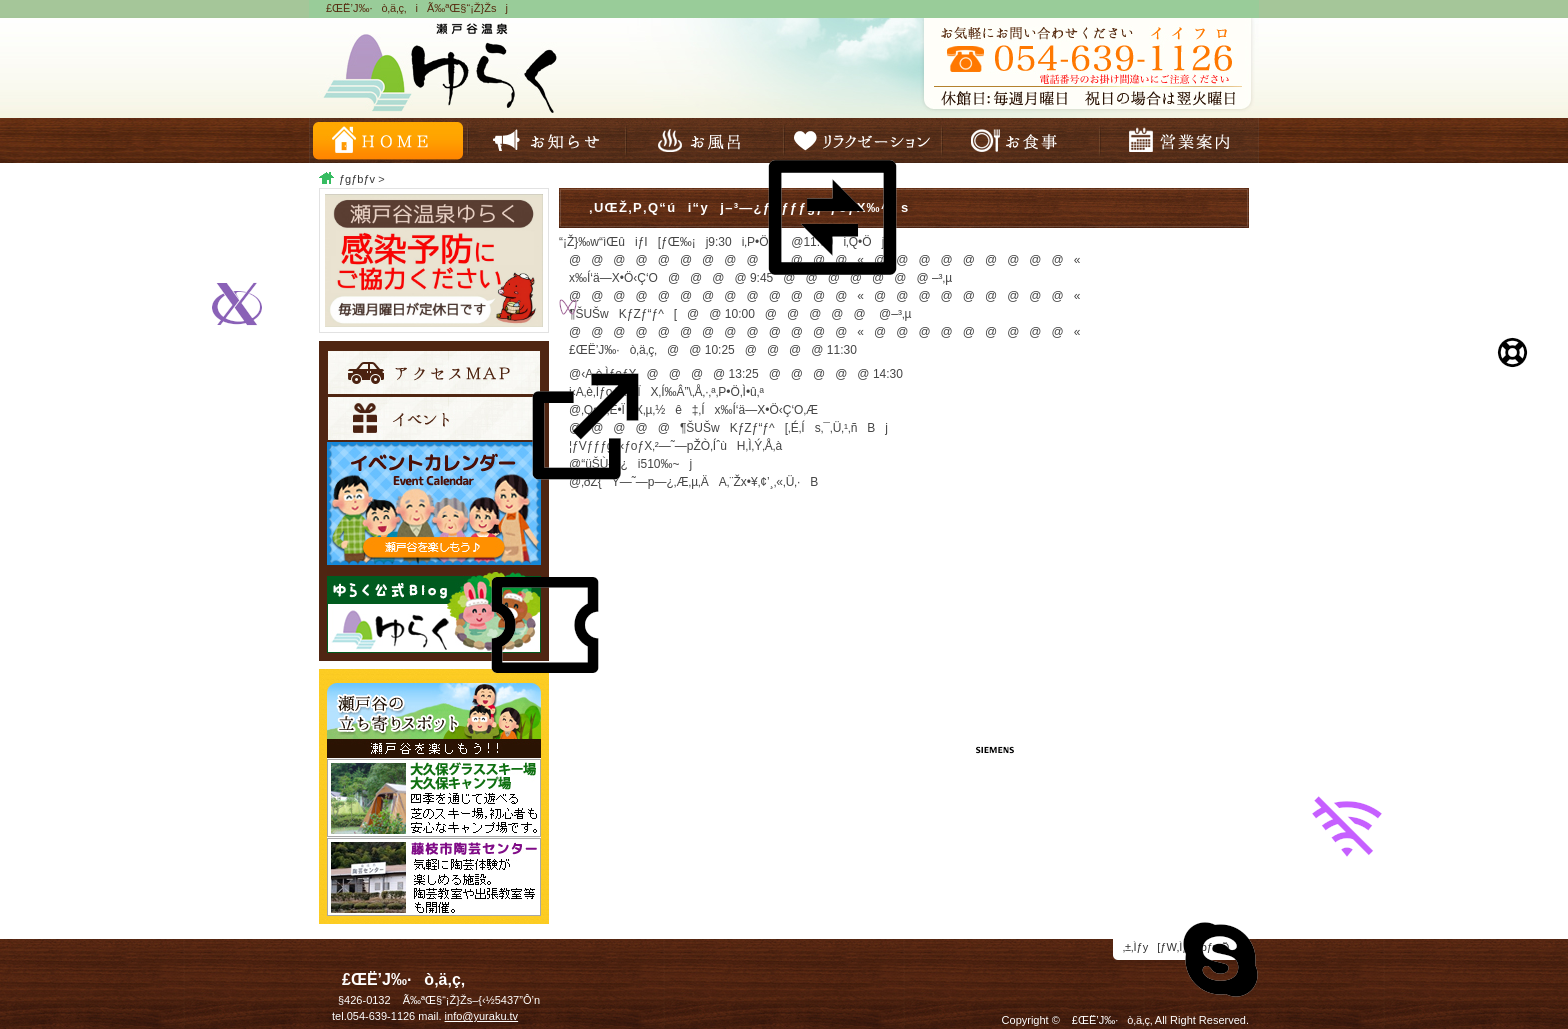 This screenshot has height=1029, width=1568. What do you see at coordinates (1220, 959) in the screenshot?
I see `open skype app` at bounding box center [1220, 959].